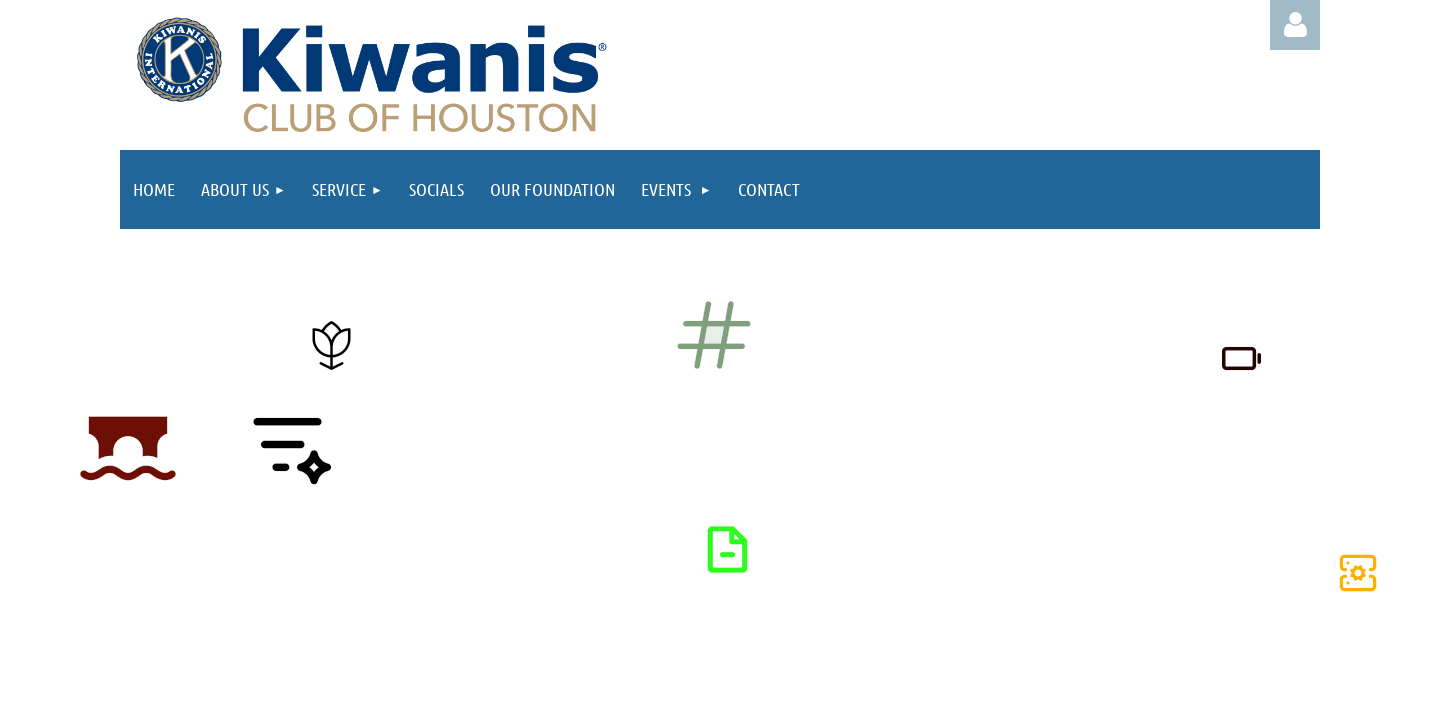  I want to click on indicates a bridge or water crossing location, so click(128, 446).